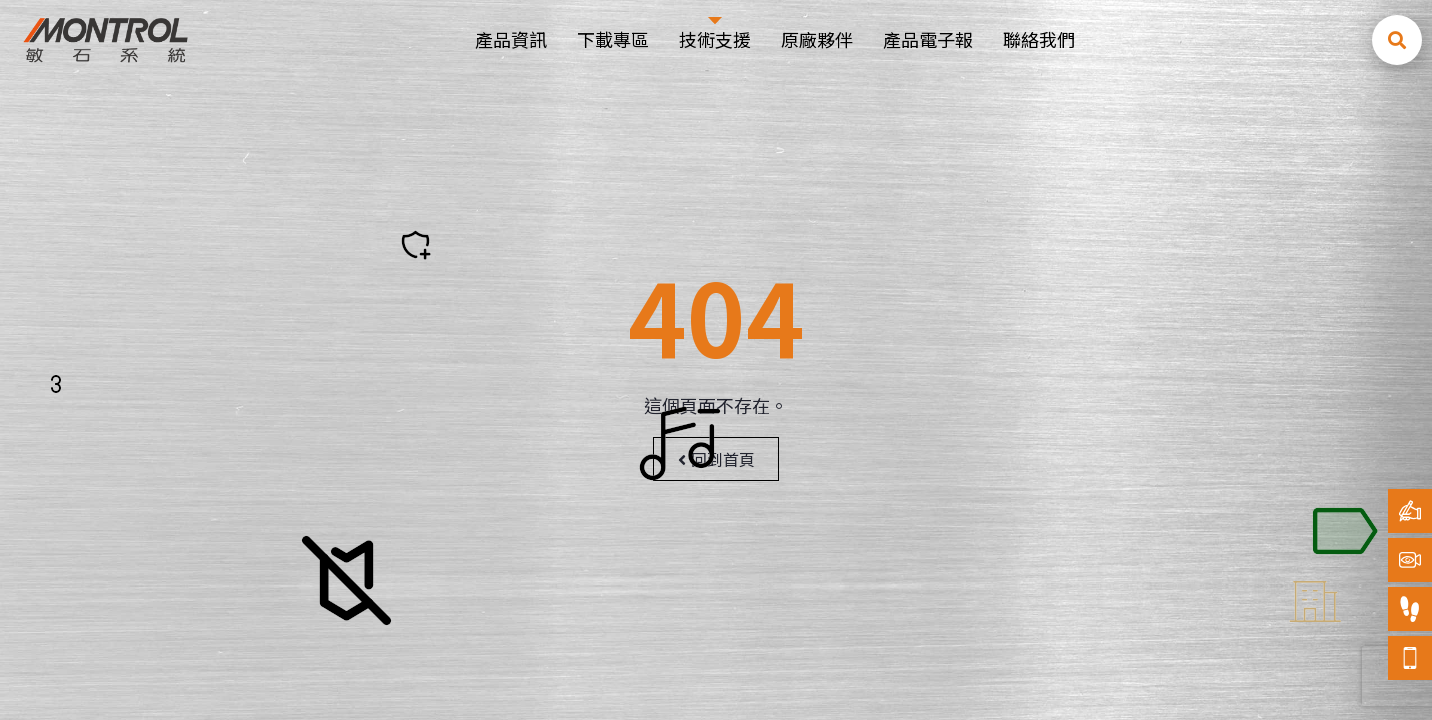  I want to click on view office or workplace location, so click(1313, 601).